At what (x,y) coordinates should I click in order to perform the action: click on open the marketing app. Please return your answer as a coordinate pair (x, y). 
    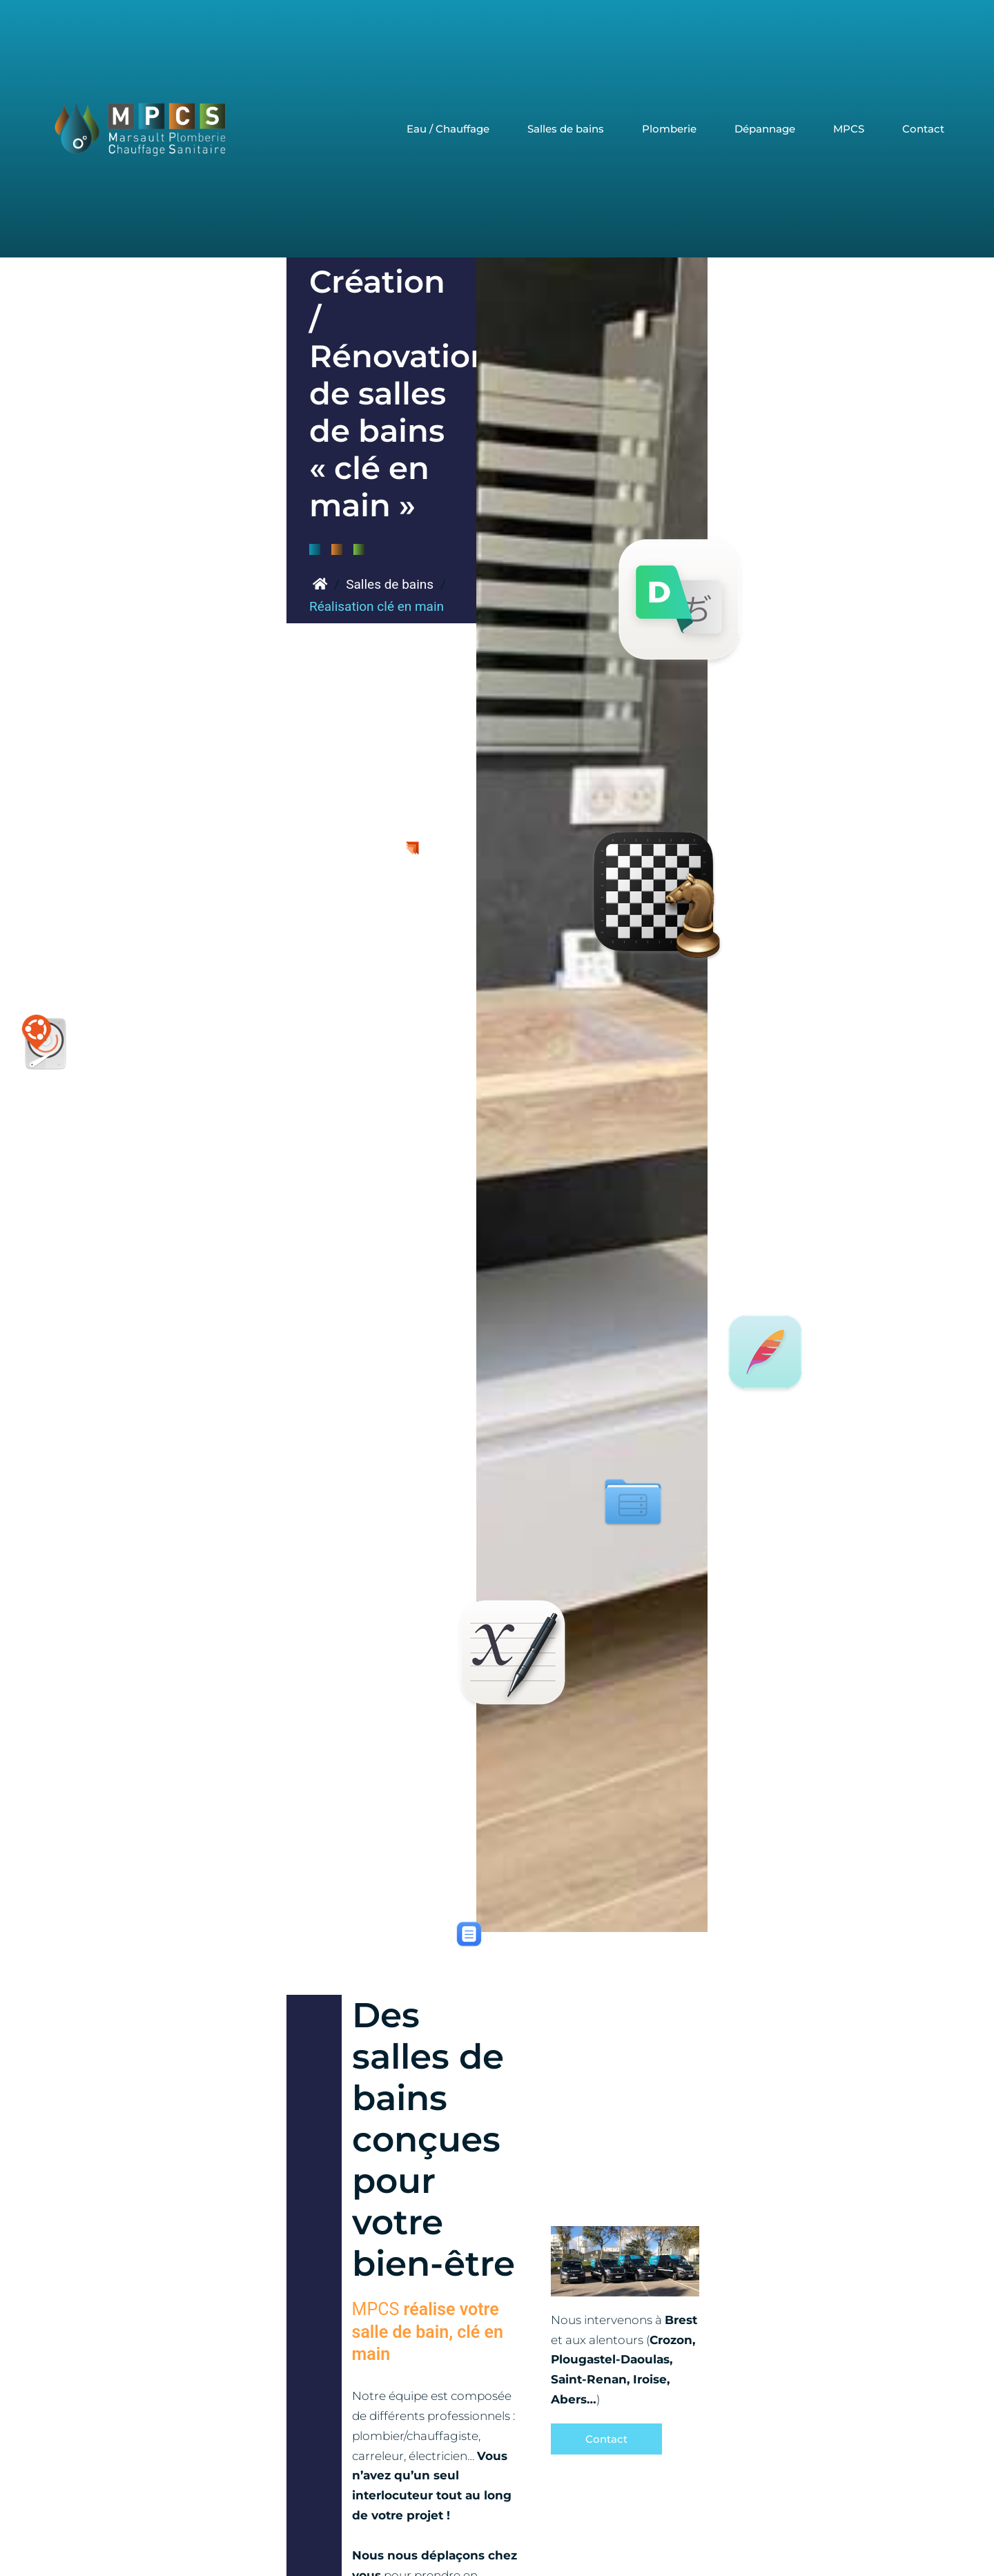
    Looking at the image, I should click on (412, 848).